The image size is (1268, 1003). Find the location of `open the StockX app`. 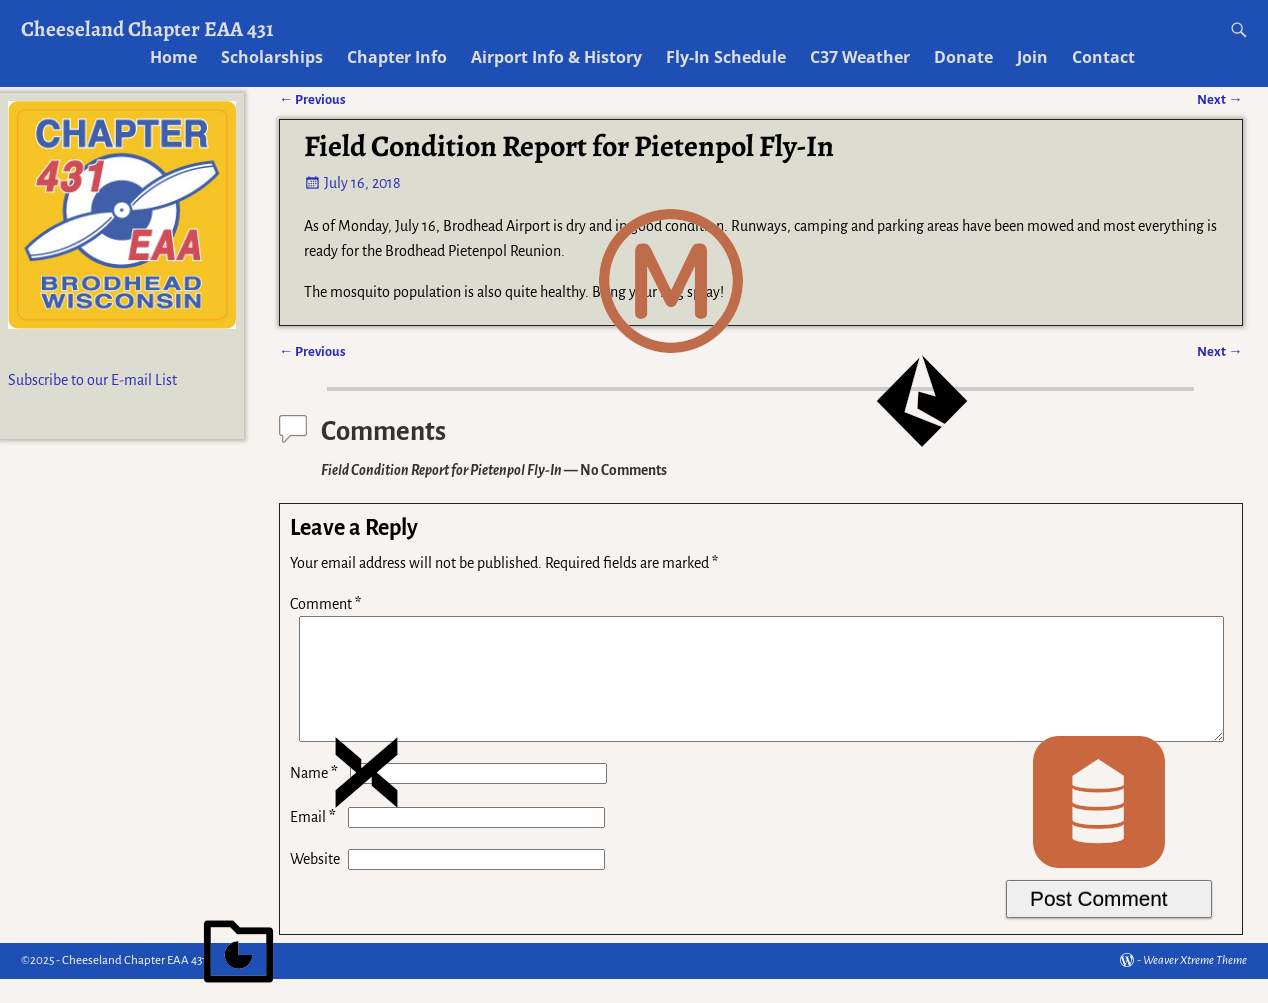

open the StockX app is located at coordinates (366, 772).